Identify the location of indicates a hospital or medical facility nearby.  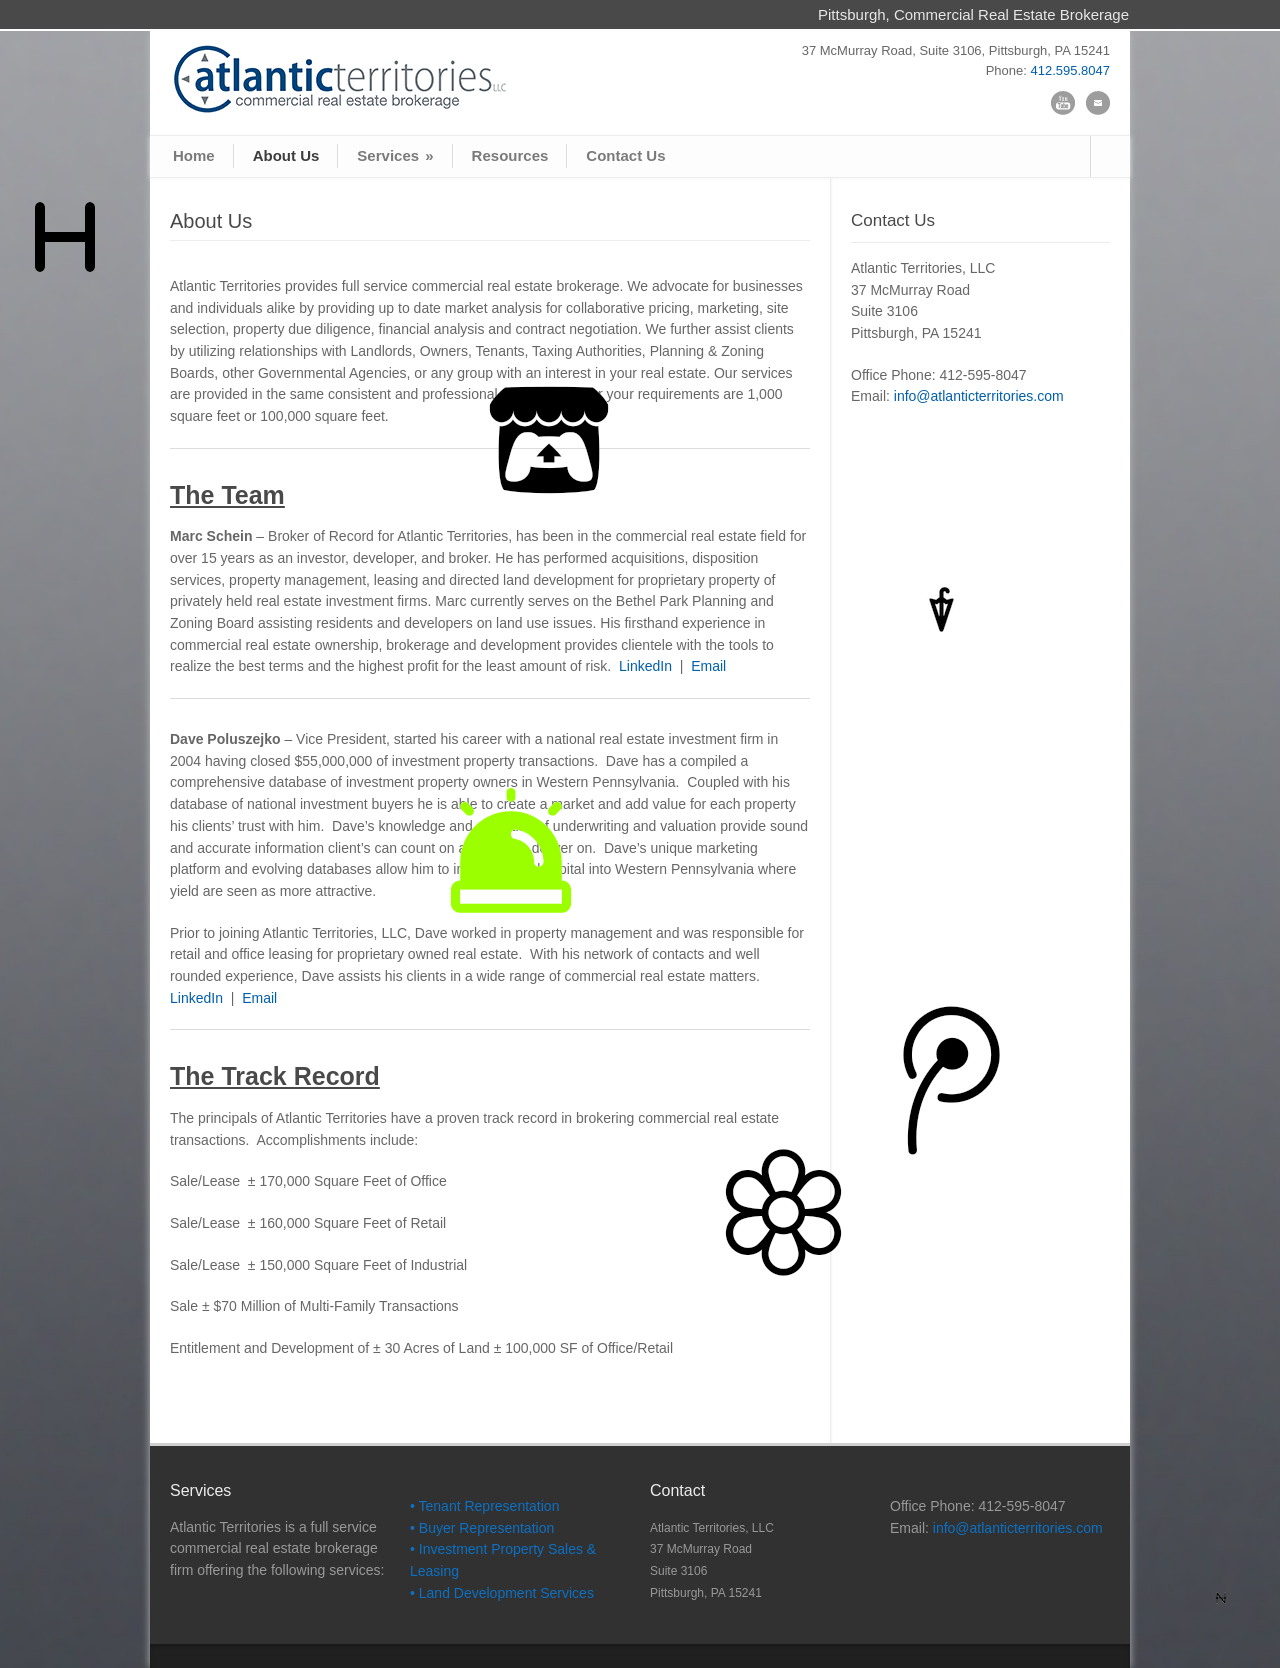
(65, 237).